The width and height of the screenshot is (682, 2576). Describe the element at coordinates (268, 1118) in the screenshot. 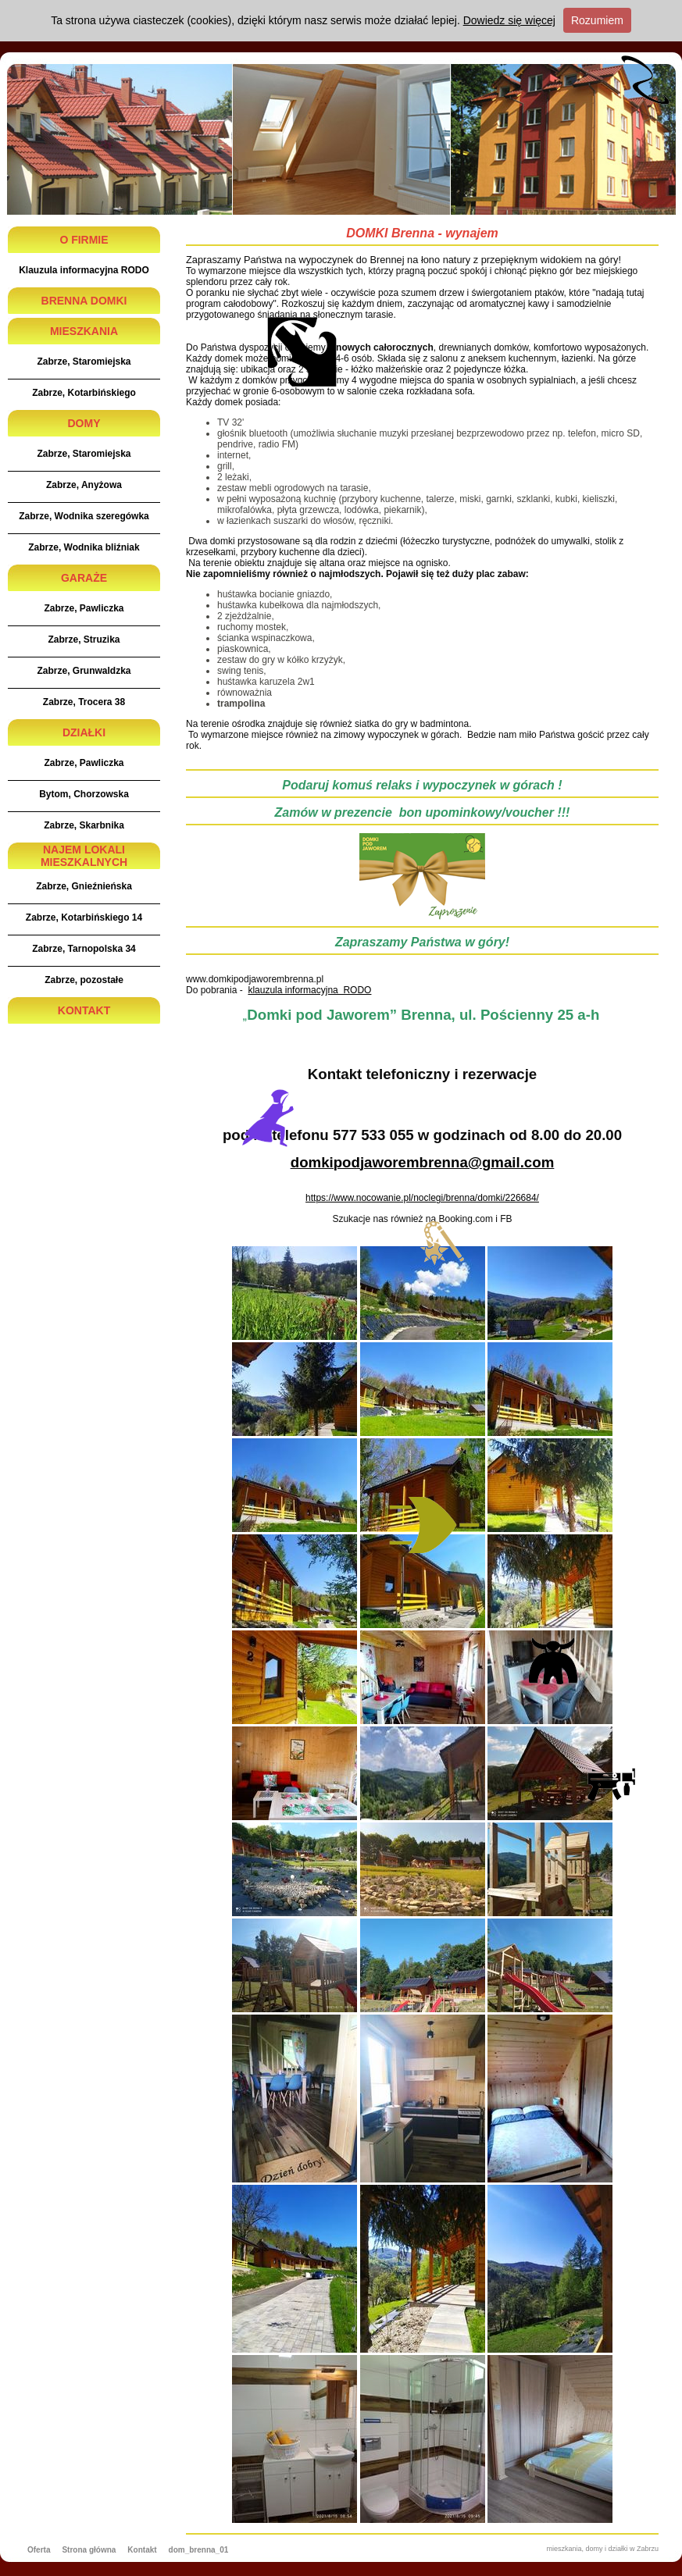

I see `select rogue or assassin character class` at that location.